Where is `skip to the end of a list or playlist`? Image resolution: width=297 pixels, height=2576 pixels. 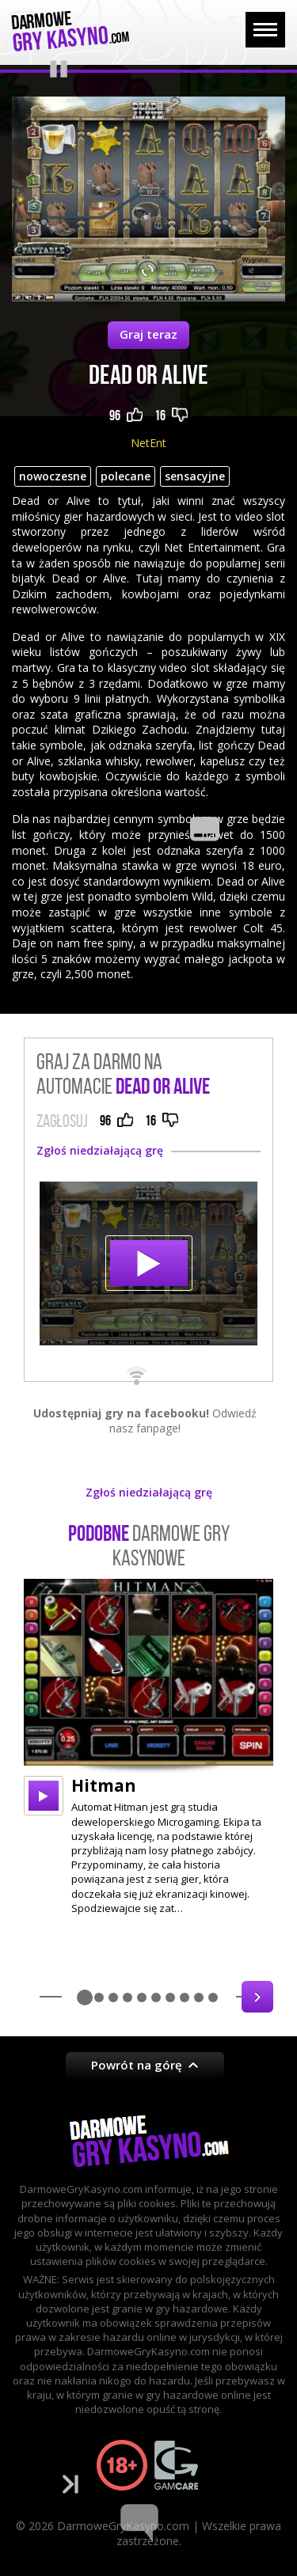
skip to the end of a list or playlist is located at coordinates (70, 2484).